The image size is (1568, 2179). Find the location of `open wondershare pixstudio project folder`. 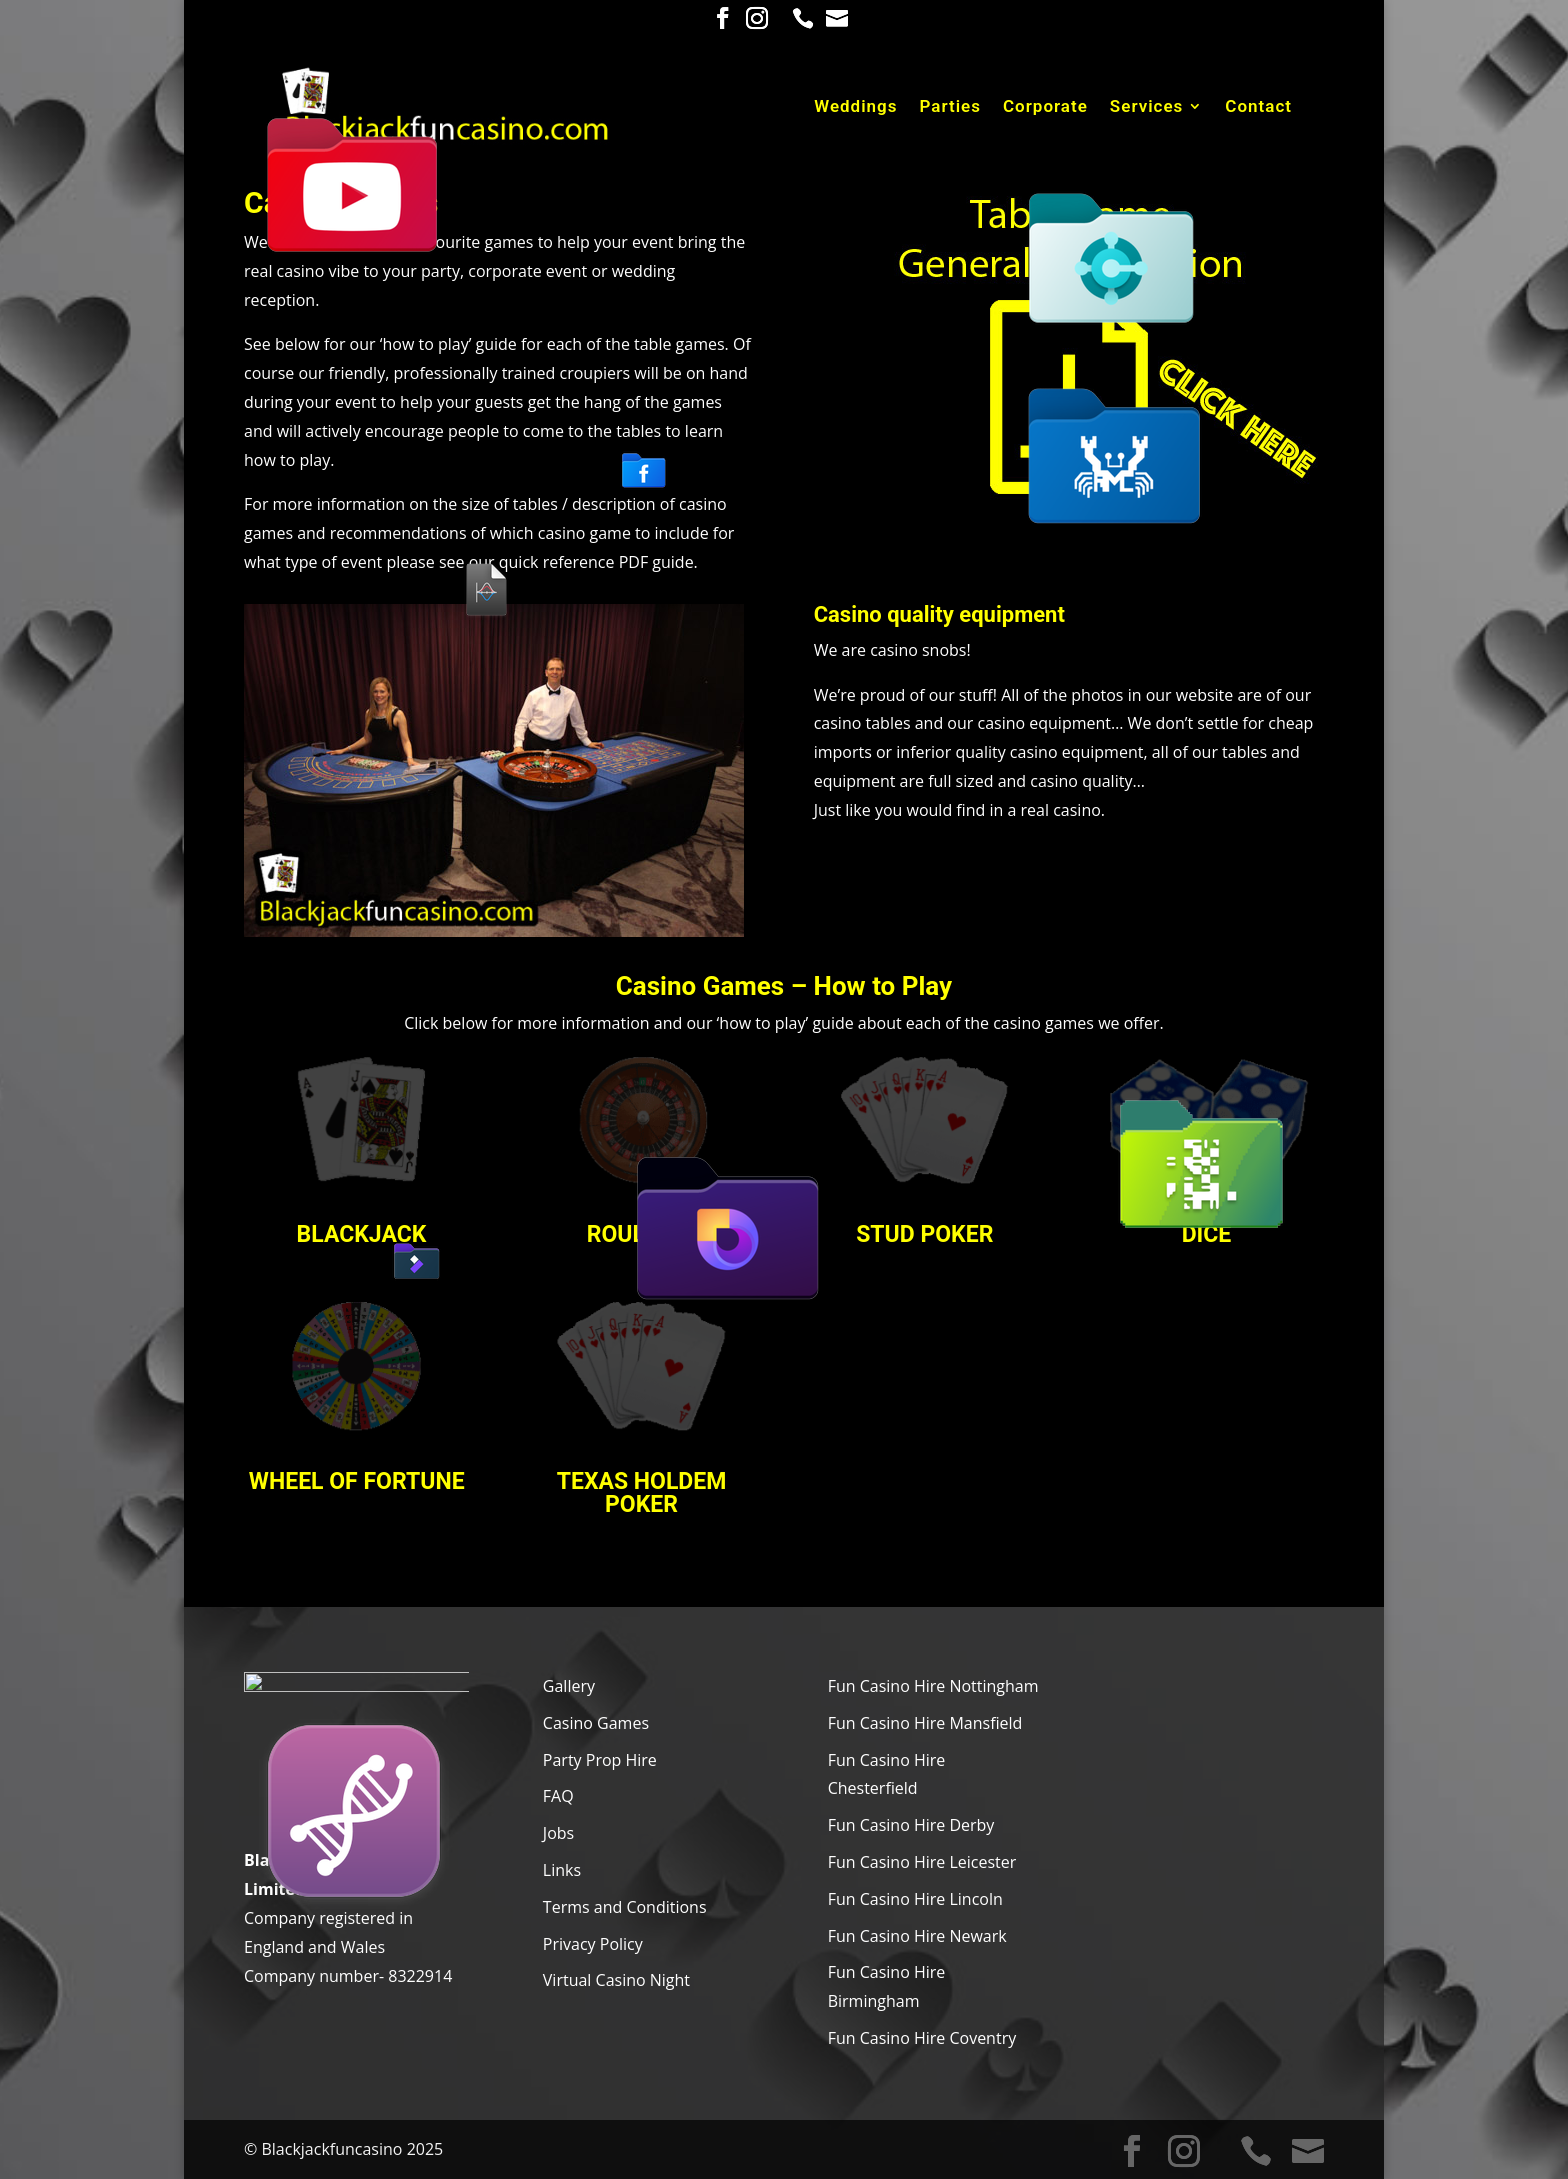

open wondershare pixstudio project folder is located at coordinates (727, 1233).